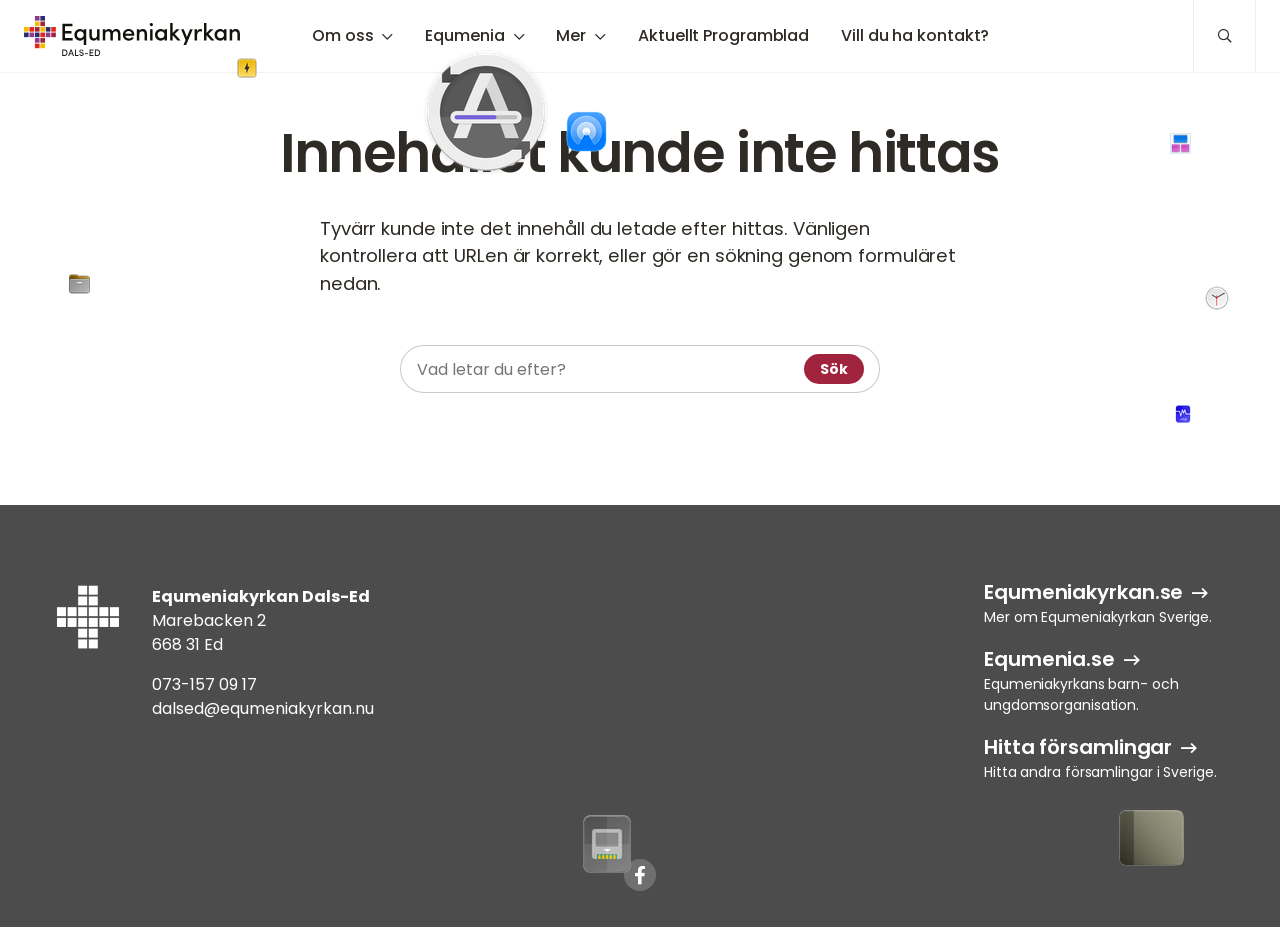  What do you see at coordinates (586, 131) in the screenshot?
I see `open airdrop to share files with nearby devices` at bounding box center [586, 131].